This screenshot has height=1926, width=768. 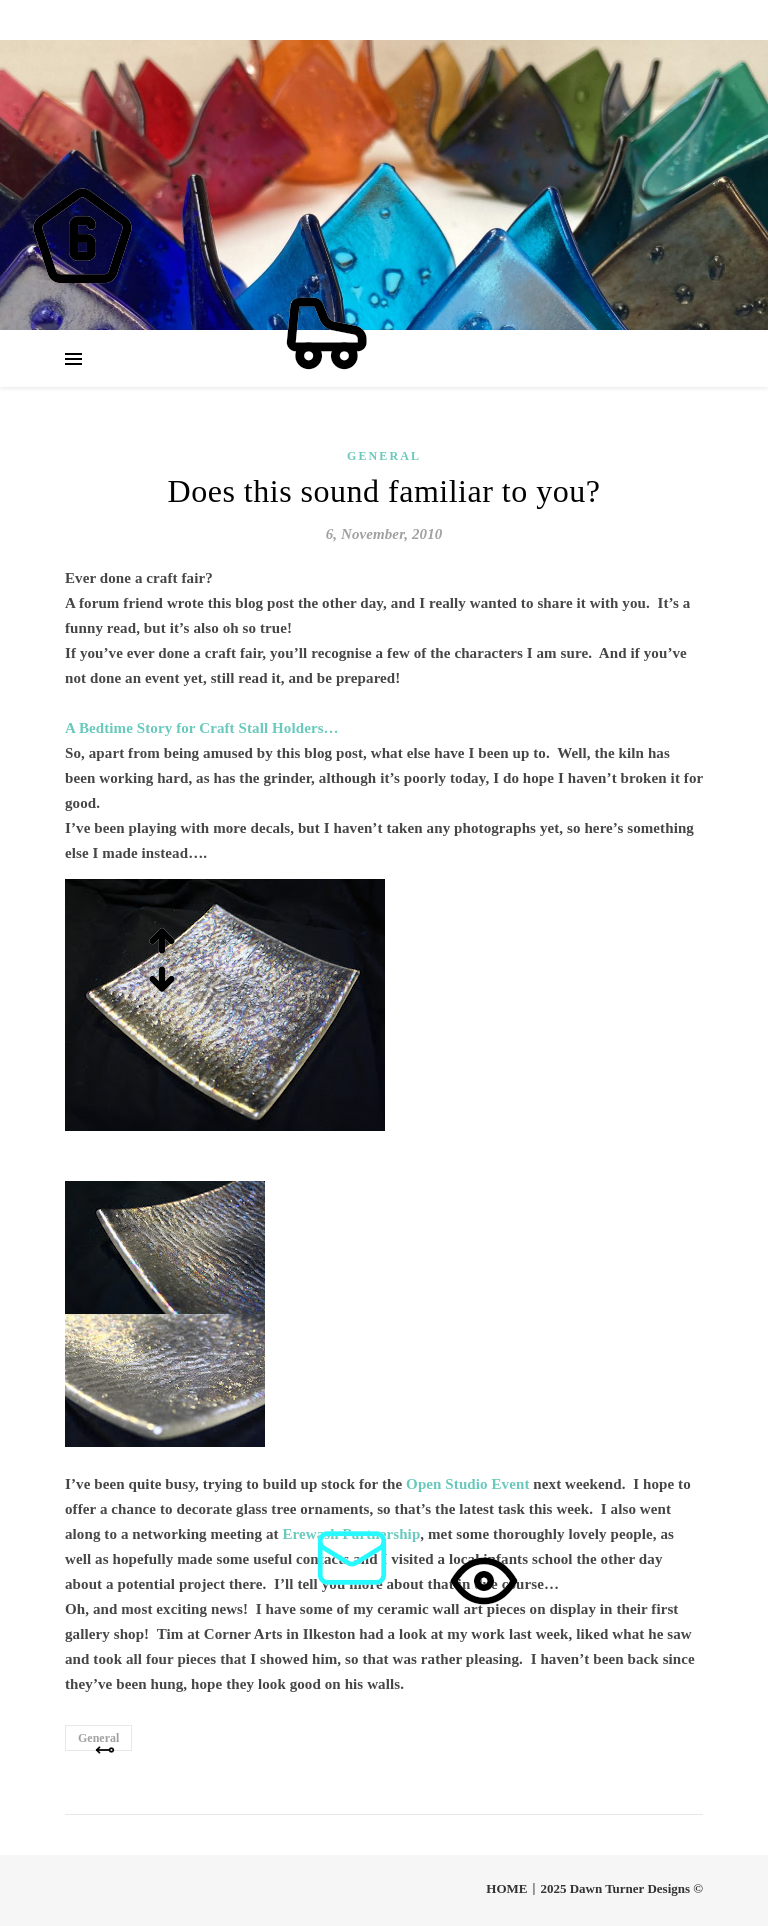 What do you see at coordinates (82, 238) in the screenshot?
I see `navigate to section 6` at bounding box center [82, 238].